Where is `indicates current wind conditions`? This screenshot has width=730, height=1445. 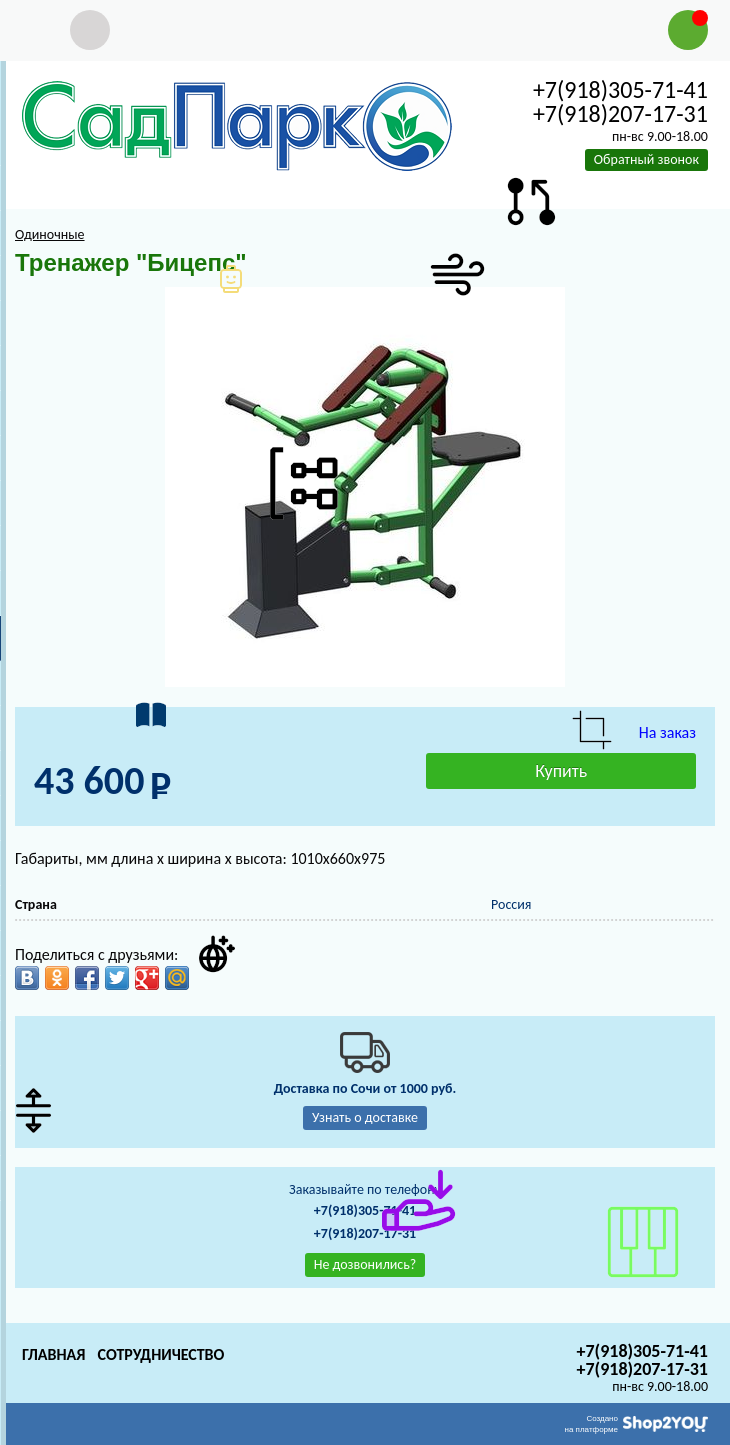 indicates current wind conditions is located at coordinates (457, 274).